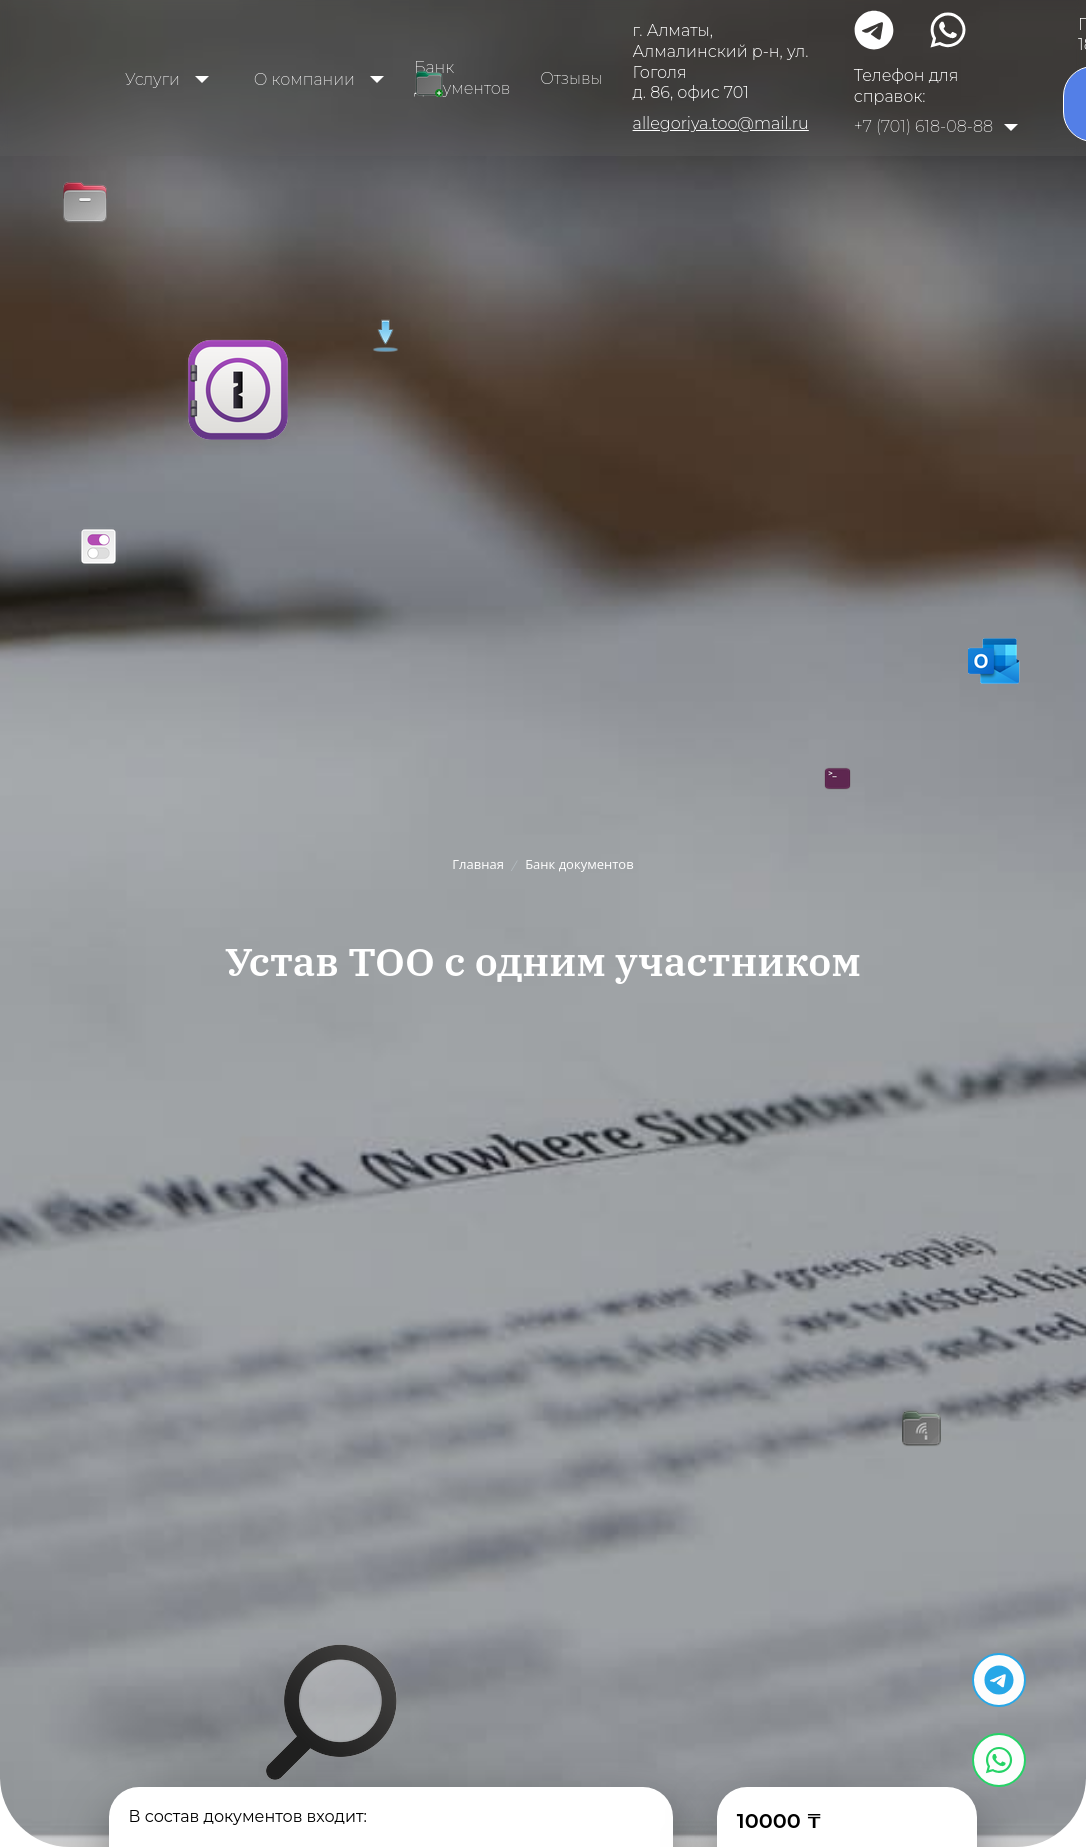 This screenshot has width=1086, height=1847. What do you see at coordinates (921, 1427) in the screenshot?
I see `open insync cloud sync folder` at bounding box center [921, 1427].